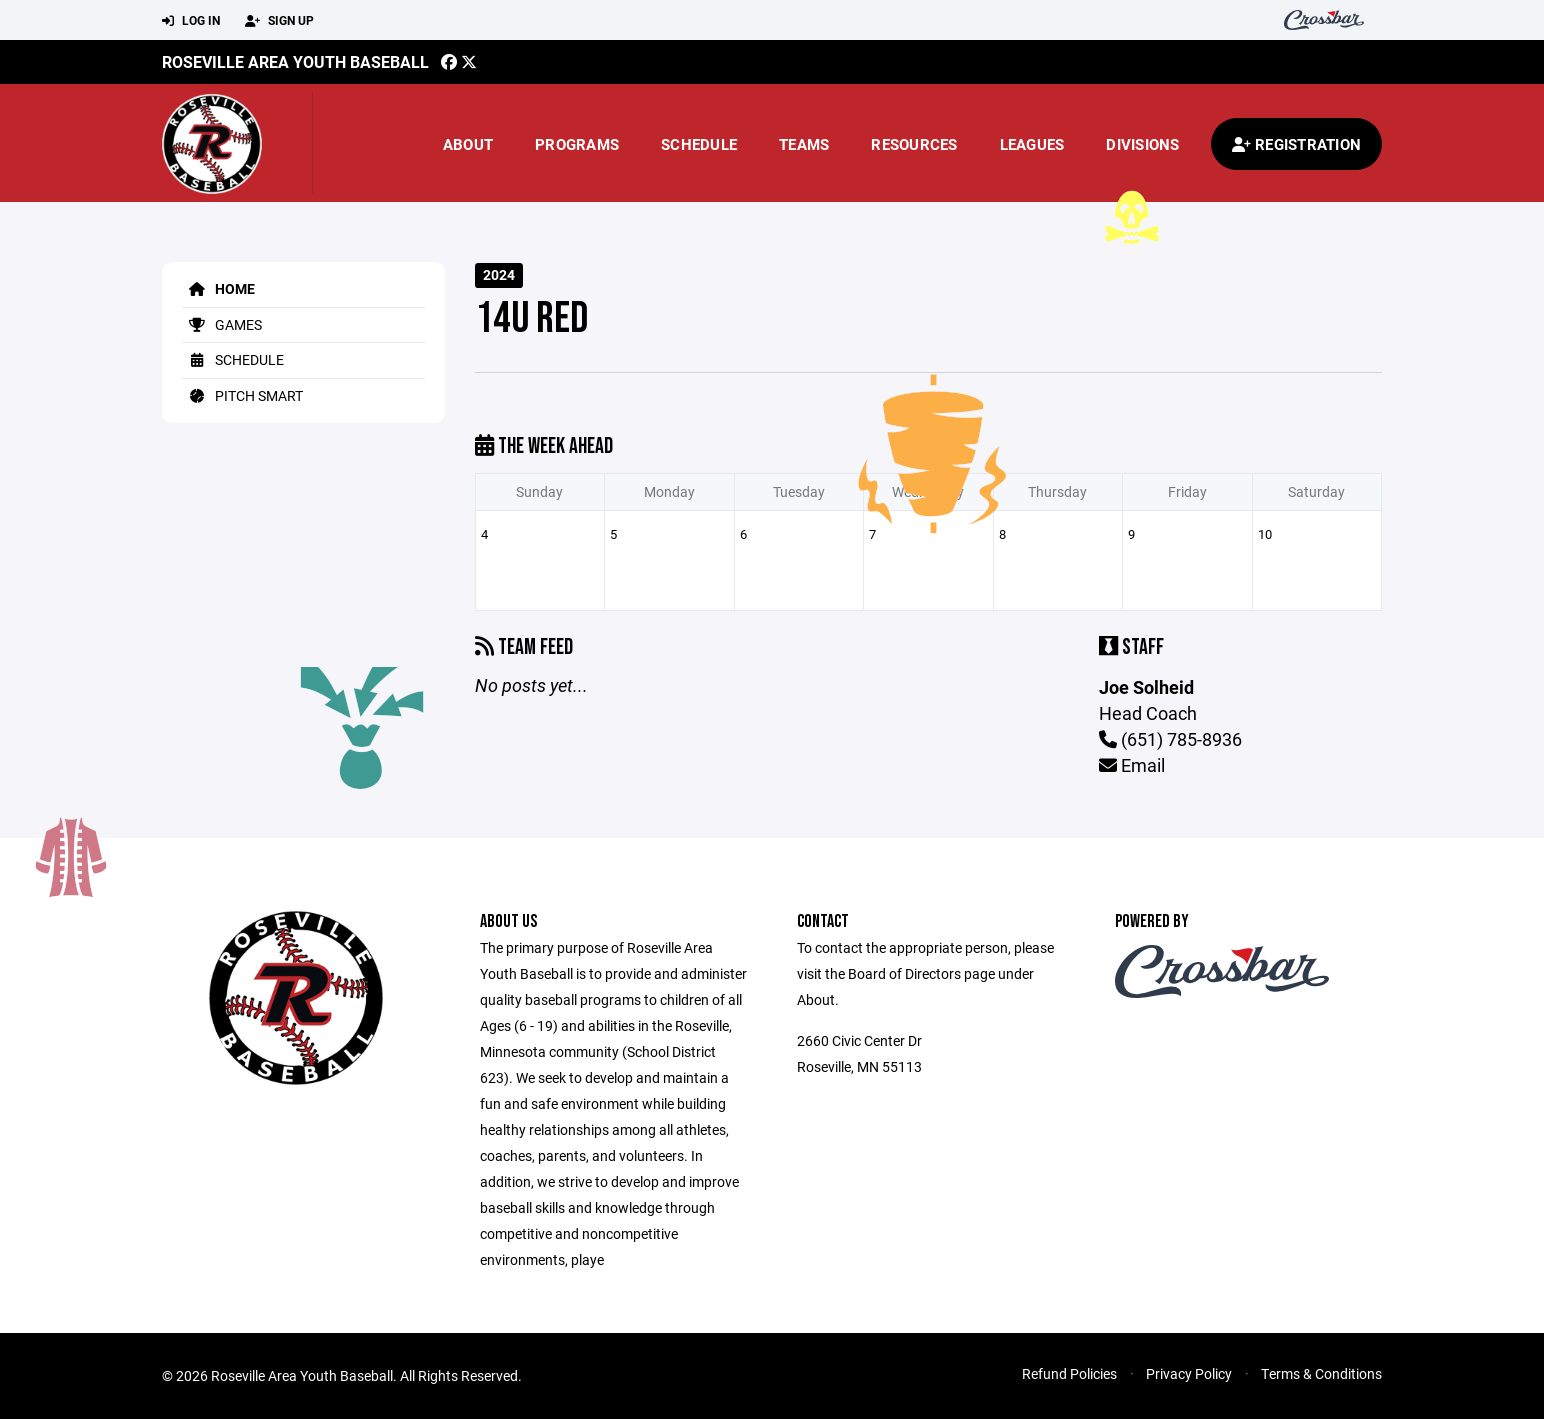 Image resolution: width=1544 pixels, height=1419 pixels. I want to click on select pirate costume or outfit, so click(71, 856).